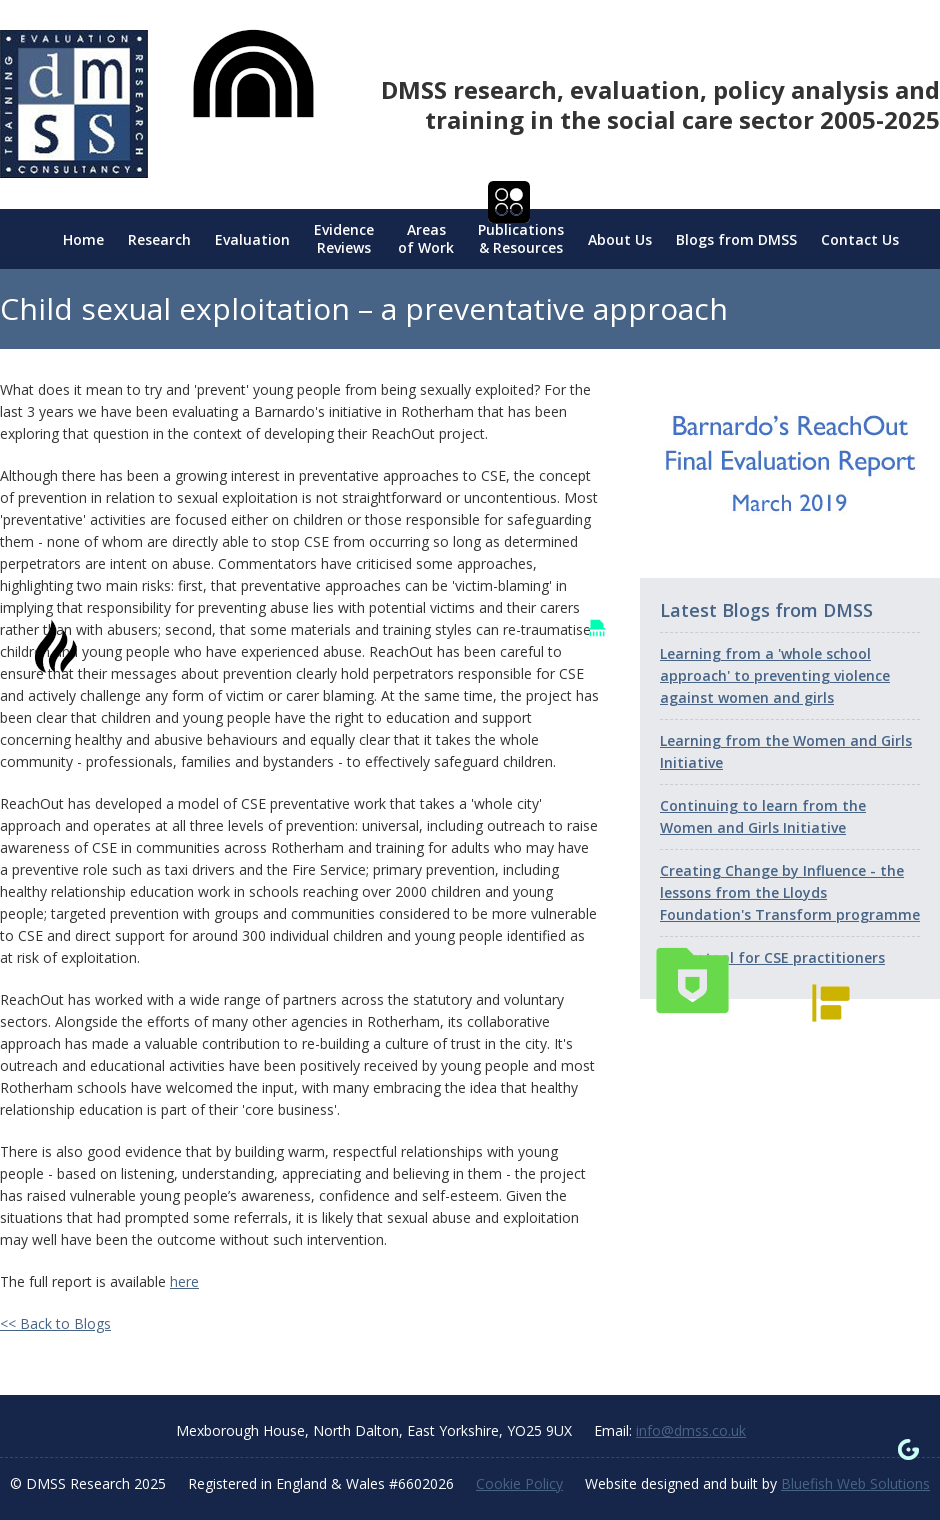  I want to click on access protected or secure files, so click(692, 980).